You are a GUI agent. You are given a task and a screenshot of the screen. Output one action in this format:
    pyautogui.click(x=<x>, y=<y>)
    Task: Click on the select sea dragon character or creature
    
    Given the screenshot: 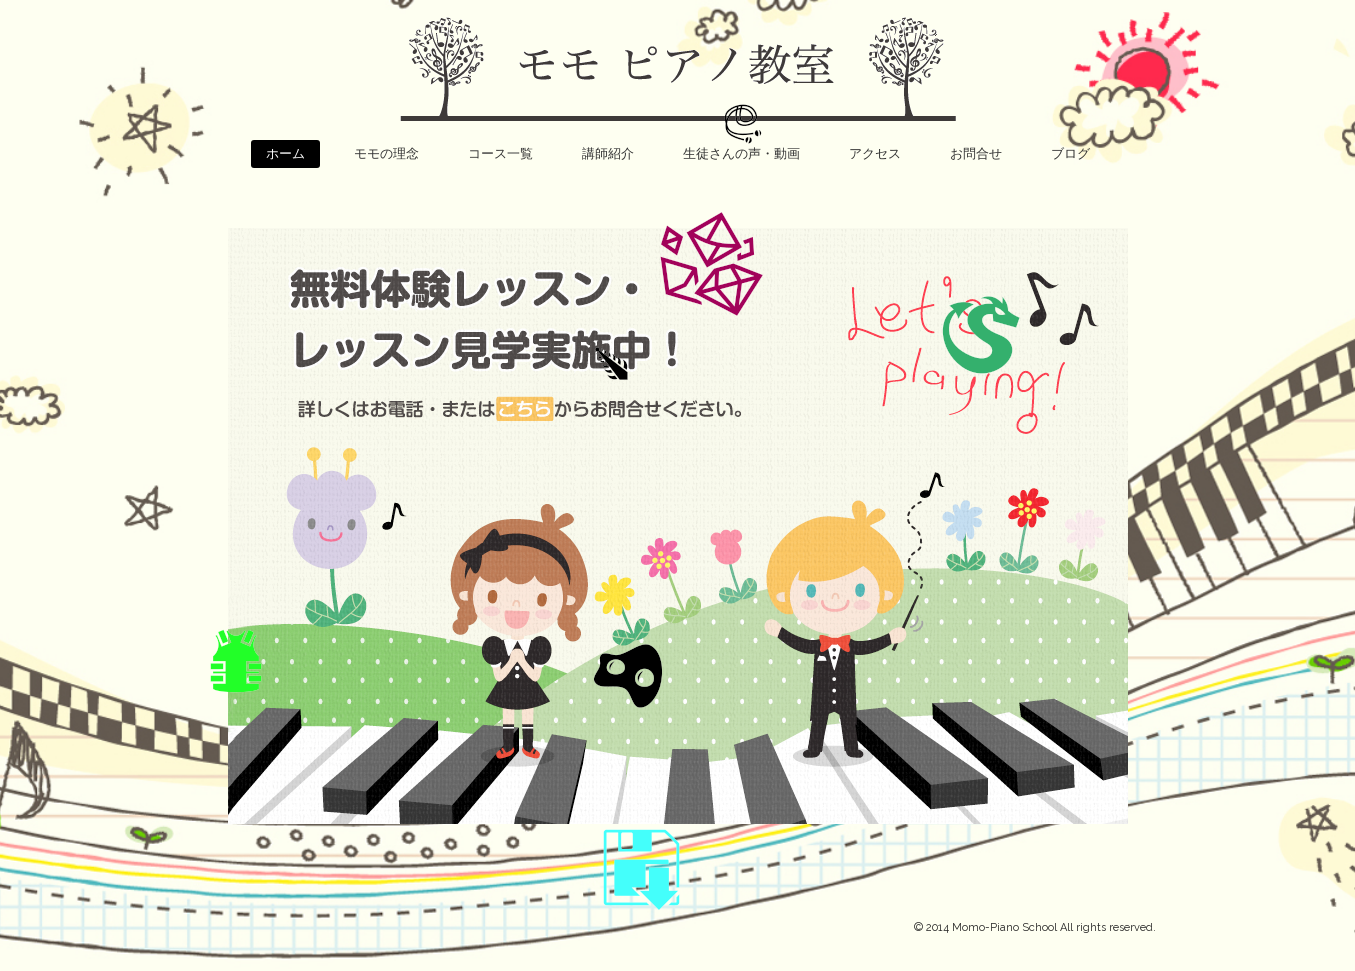 What is the action you would take?
    pyautogui.click(x=981, y=334)
    